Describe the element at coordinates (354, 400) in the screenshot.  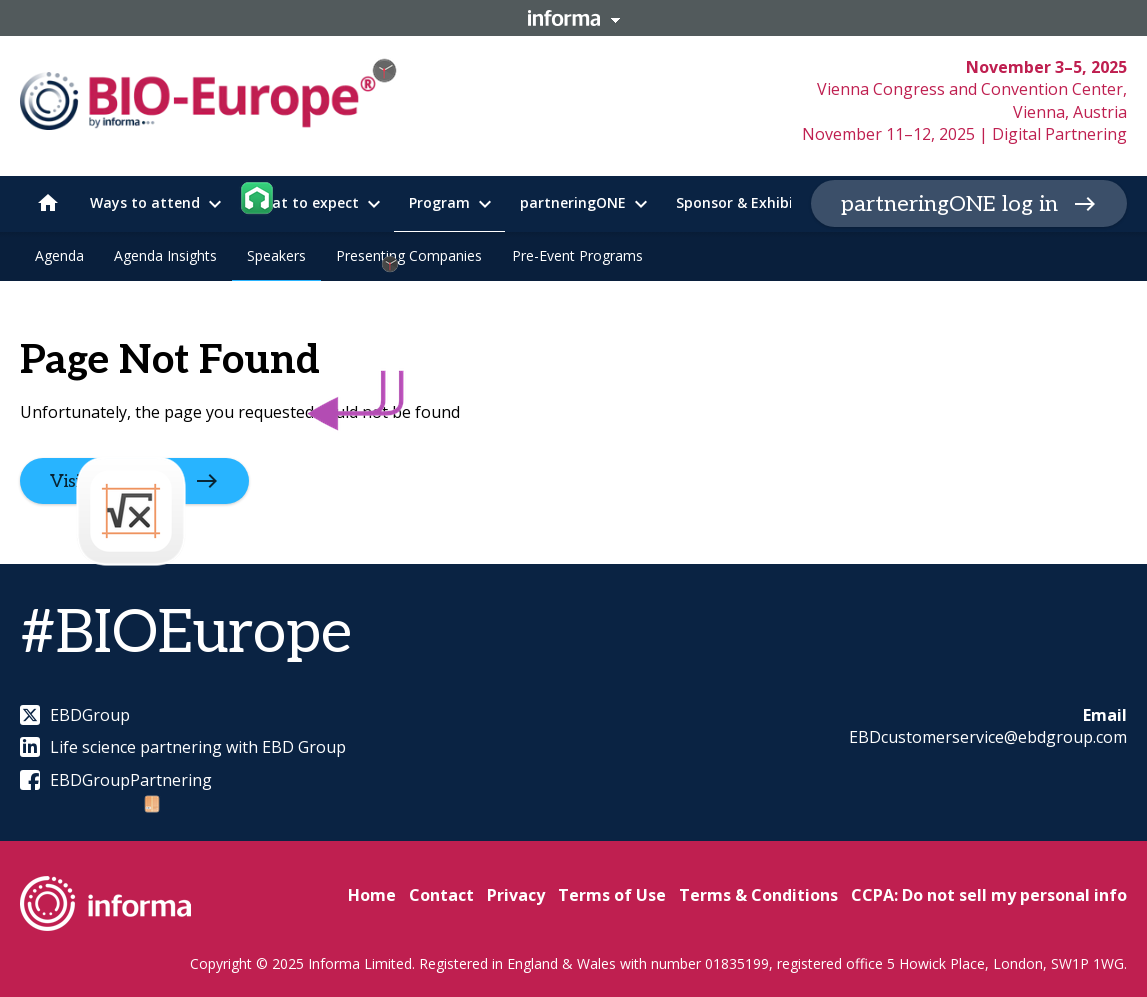
I see `reply to all recipients of an email` at that location.